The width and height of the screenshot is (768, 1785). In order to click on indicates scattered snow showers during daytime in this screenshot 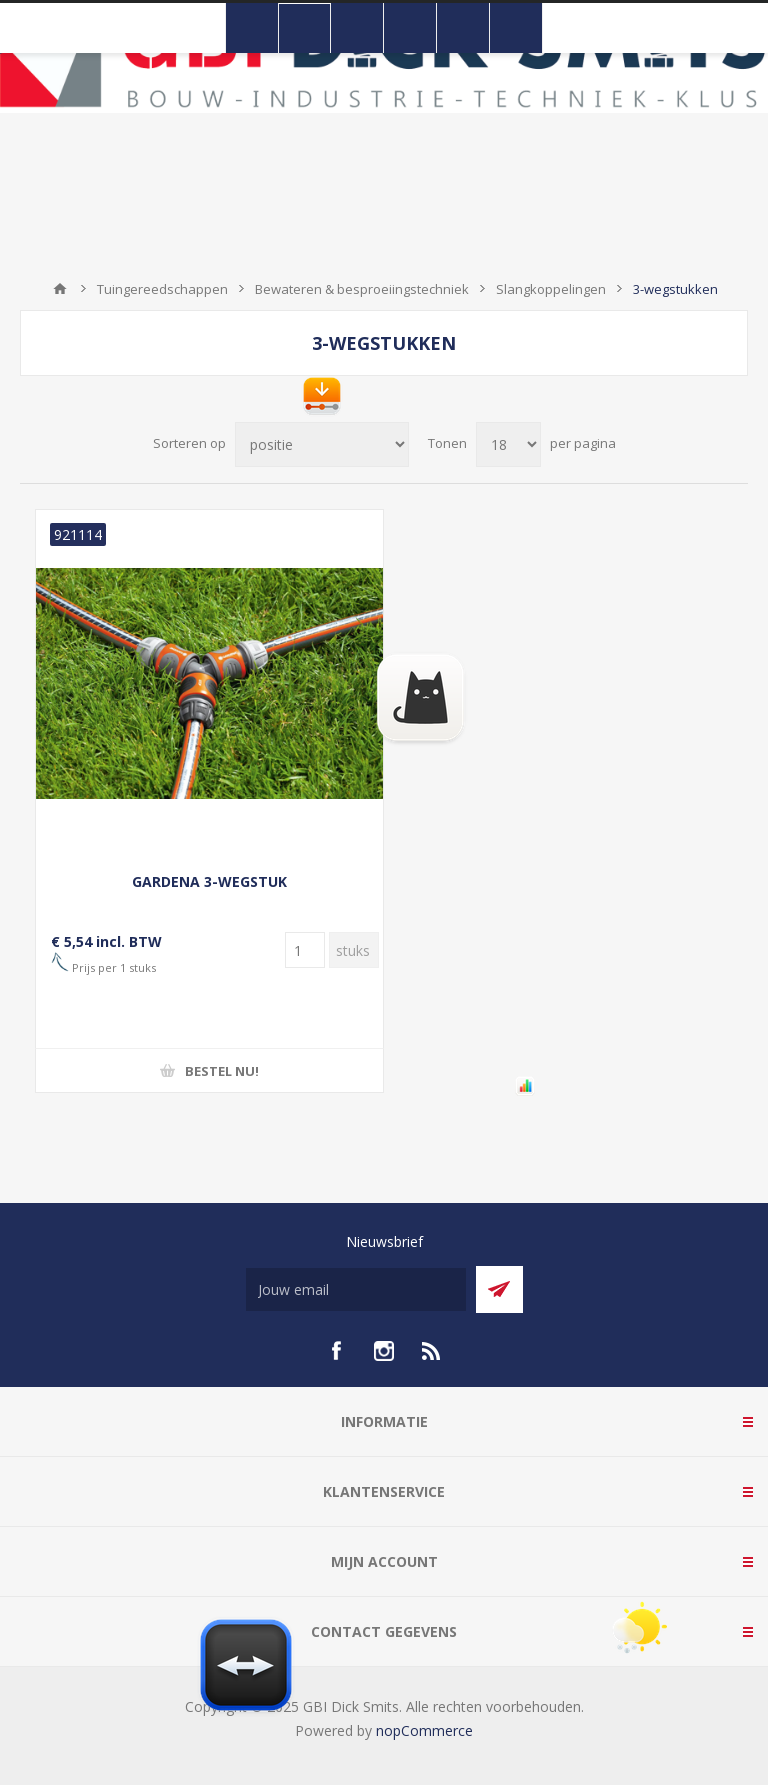, I will do `click(639, 1627)`.